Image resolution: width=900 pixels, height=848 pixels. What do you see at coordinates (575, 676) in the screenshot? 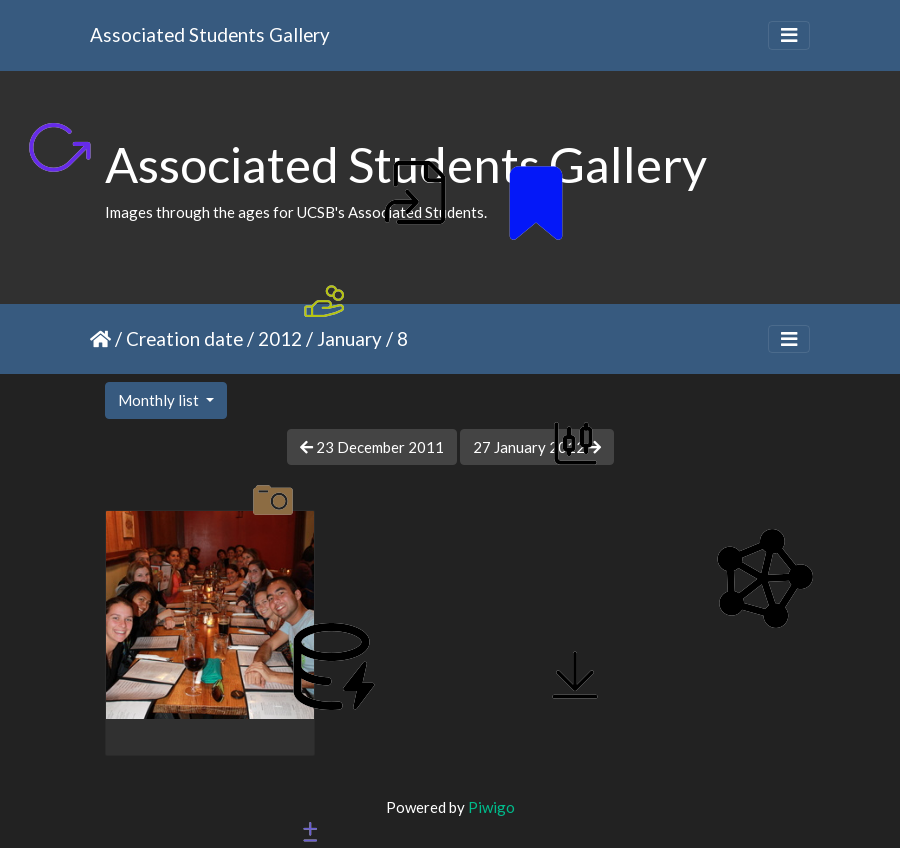
I see `download a file` at bounding box center [575, 676].